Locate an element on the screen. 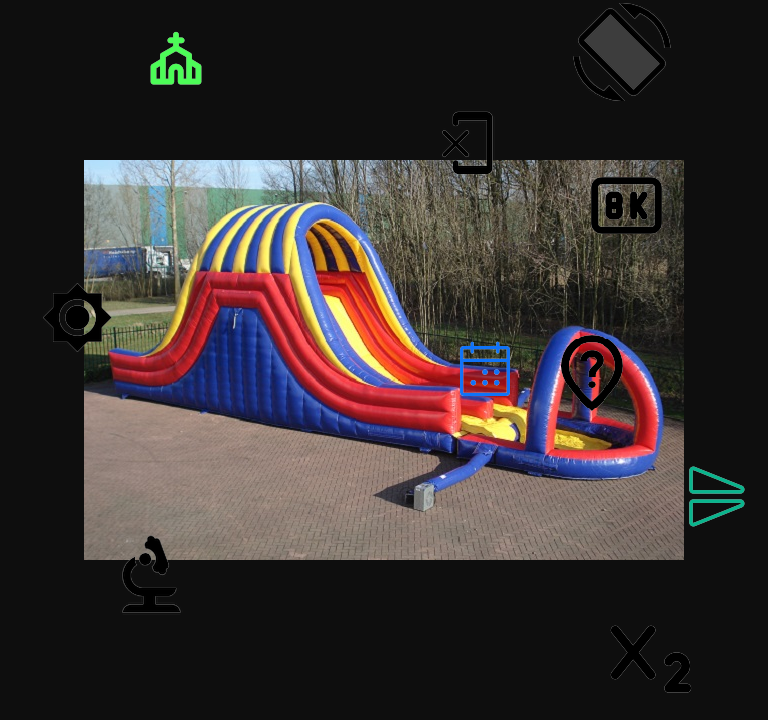 The image size is (768, 720). access biotech or laboratory features is located at coordinates (151, 575).